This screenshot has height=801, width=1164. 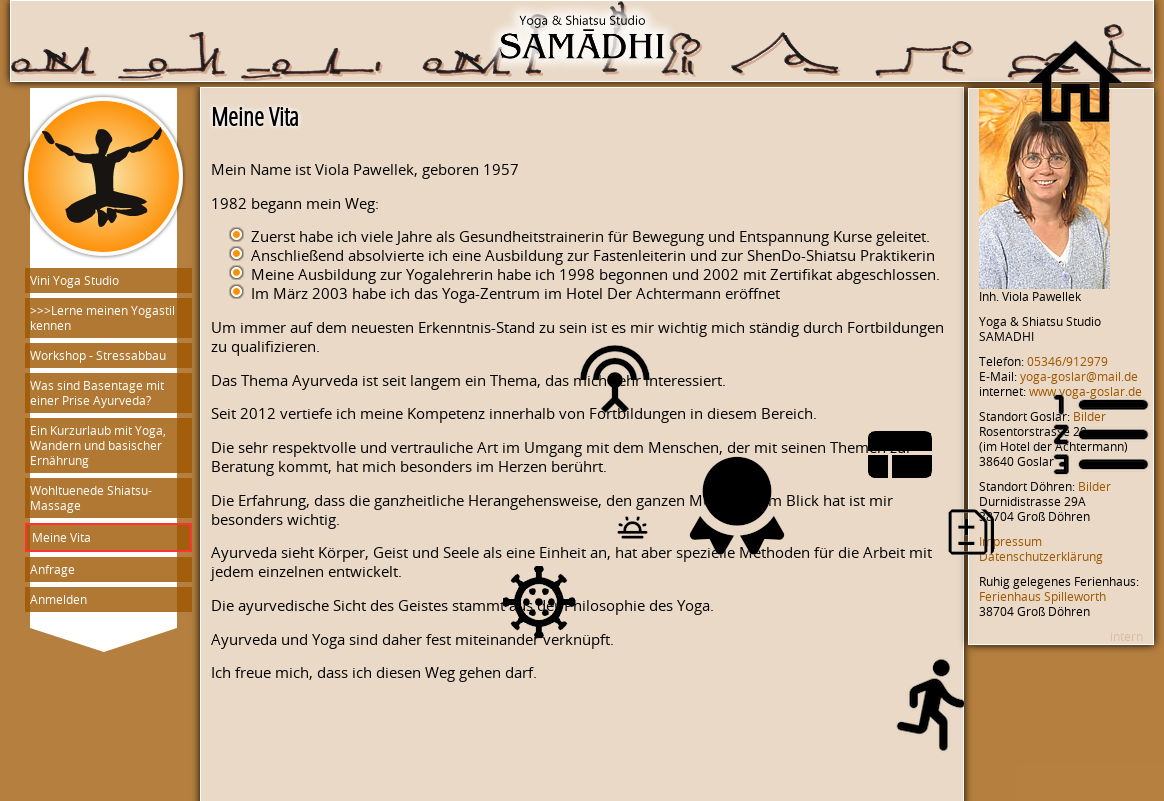 What do you see at coordinates (632, 528) in the screenshot?
I see `sunrise or sunset indicator` at bounding box center [632, 528].